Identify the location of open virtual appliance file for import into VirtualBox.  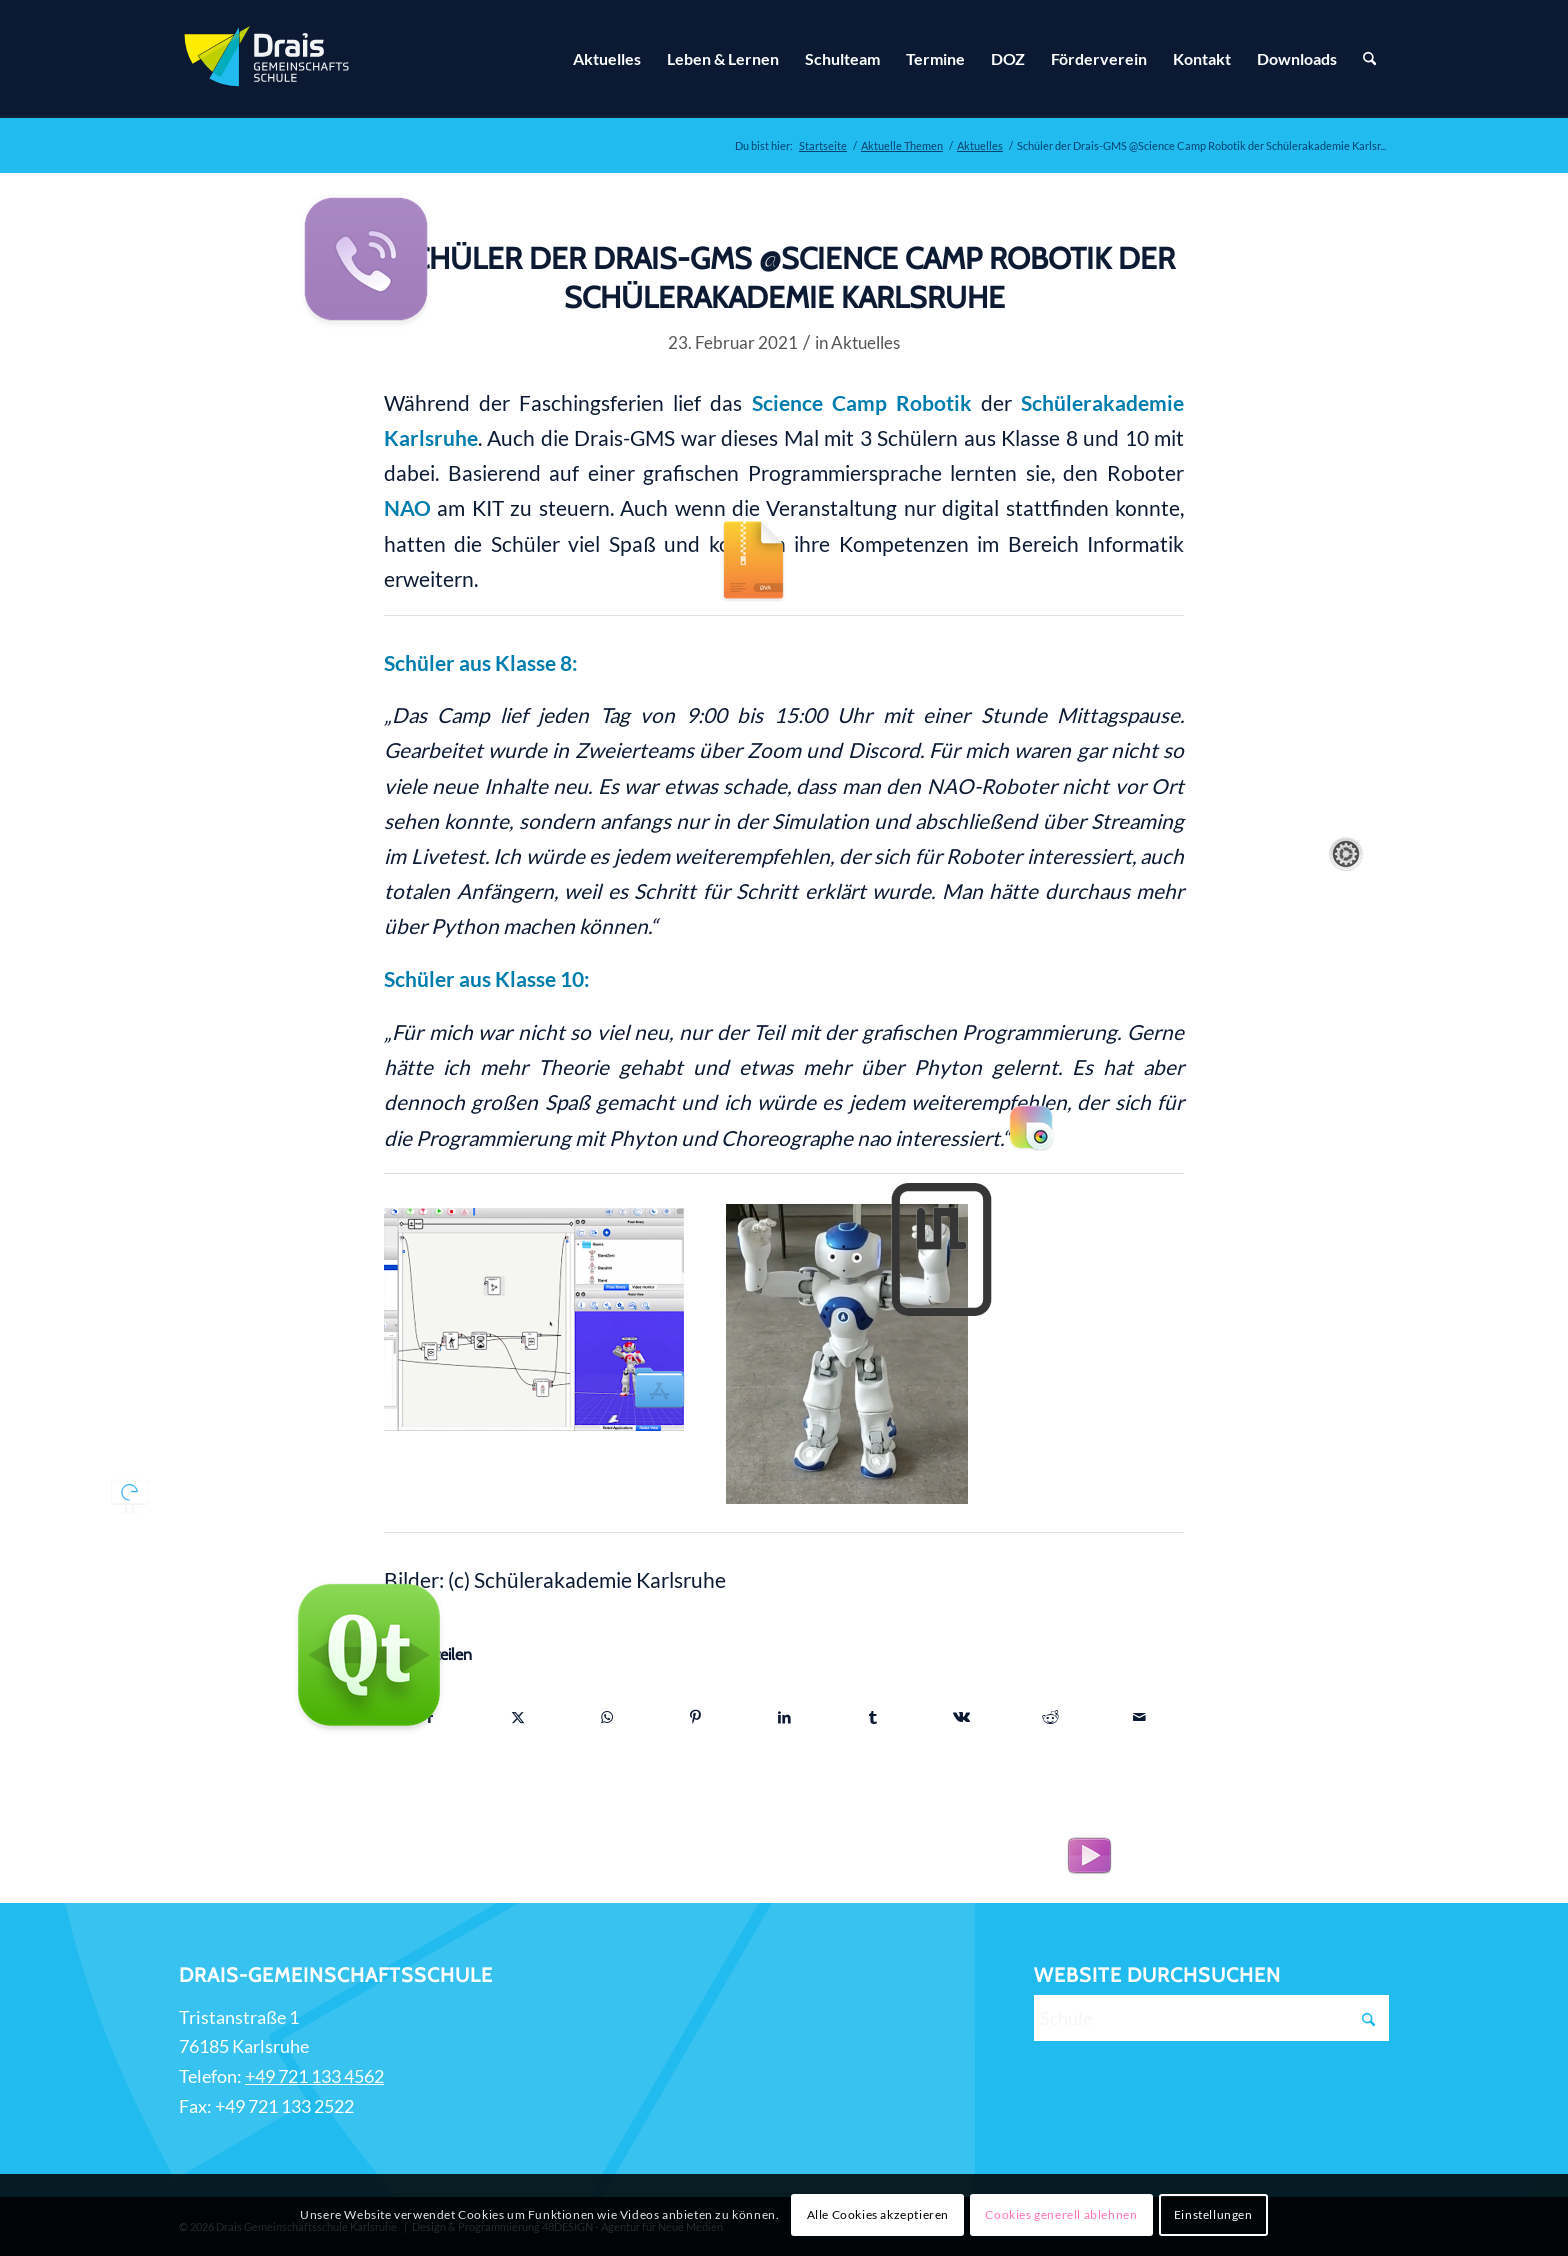
(753, 561).